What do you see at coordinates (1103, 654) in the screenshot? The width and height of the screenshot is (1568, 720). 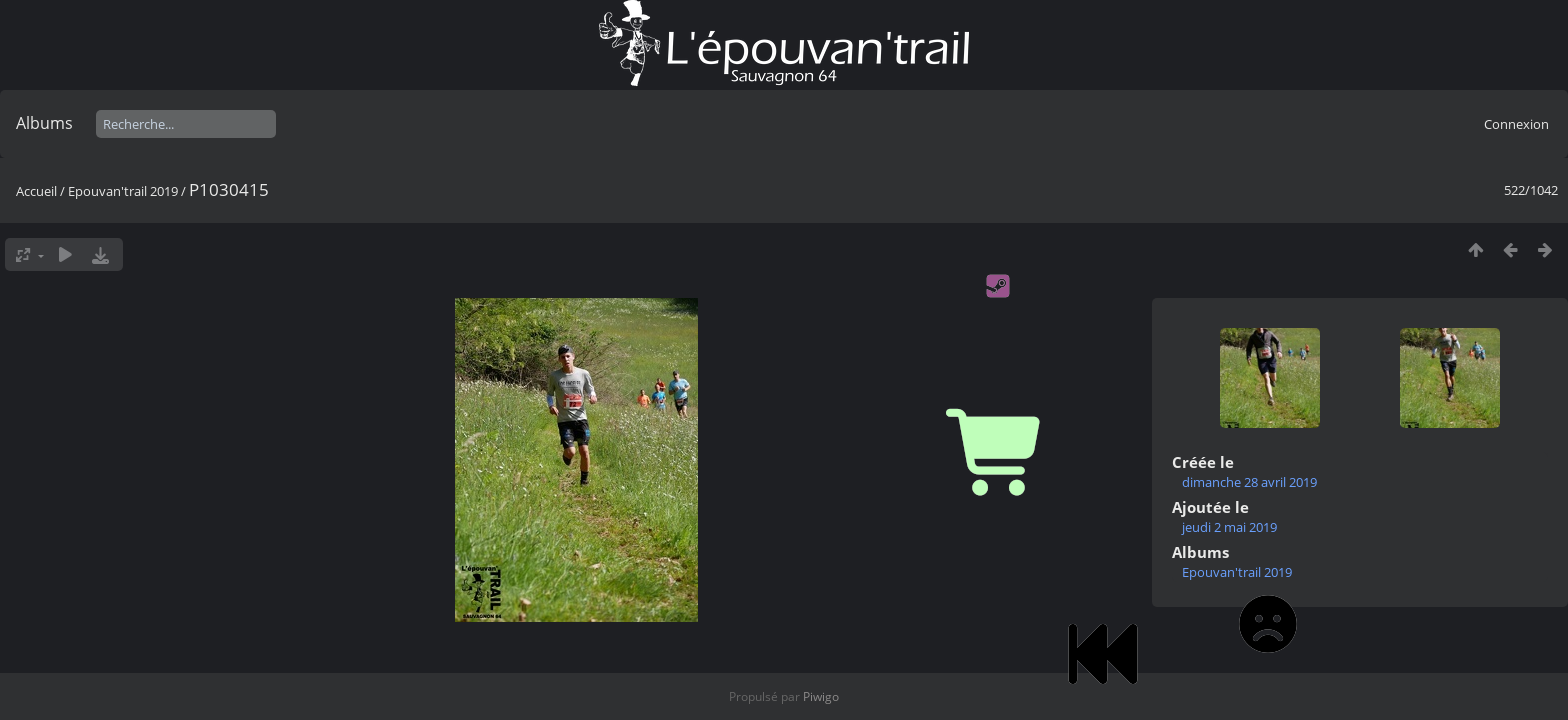 I see `skip to previous track` at bounding box center [1103, 654].